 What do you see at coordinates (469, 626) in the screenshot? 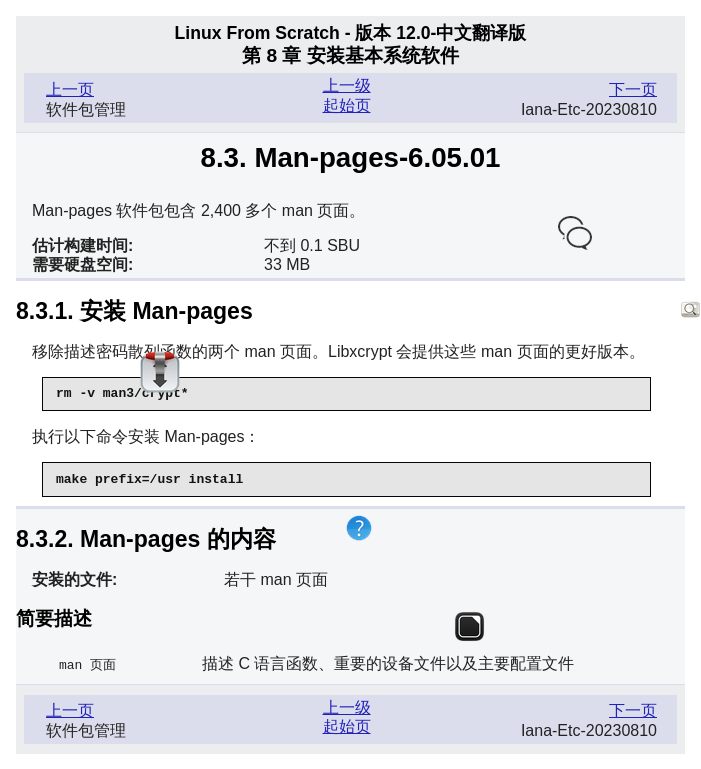
I see `open LibreOffice application` at bounding box center [469, 626].